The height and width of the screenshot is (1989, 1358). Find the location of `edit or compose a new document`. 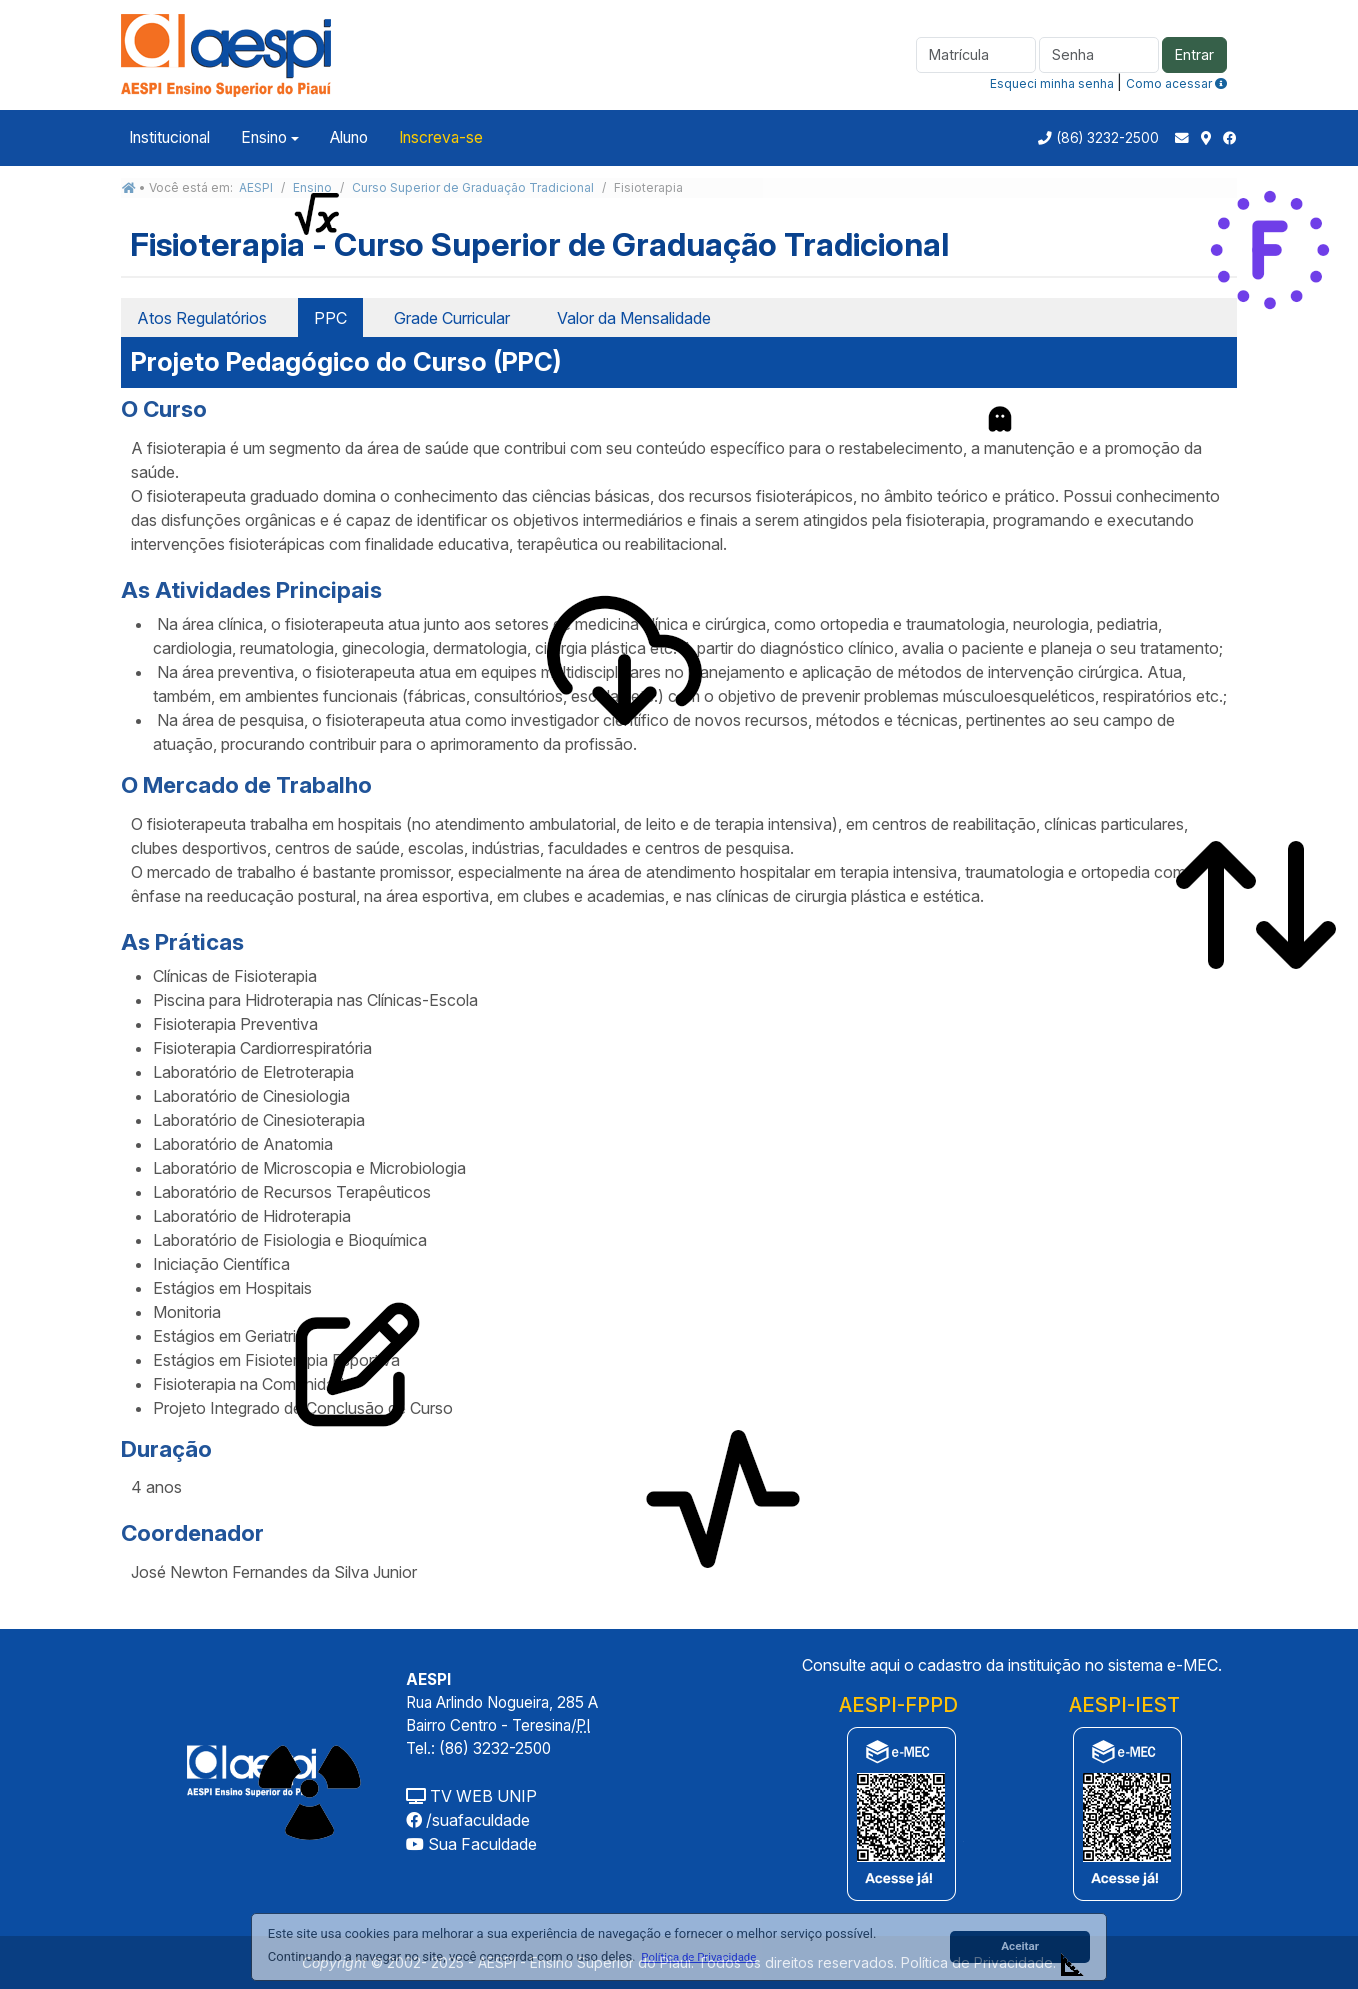

edit or compose a new document is located at coordinates (358, 1364).